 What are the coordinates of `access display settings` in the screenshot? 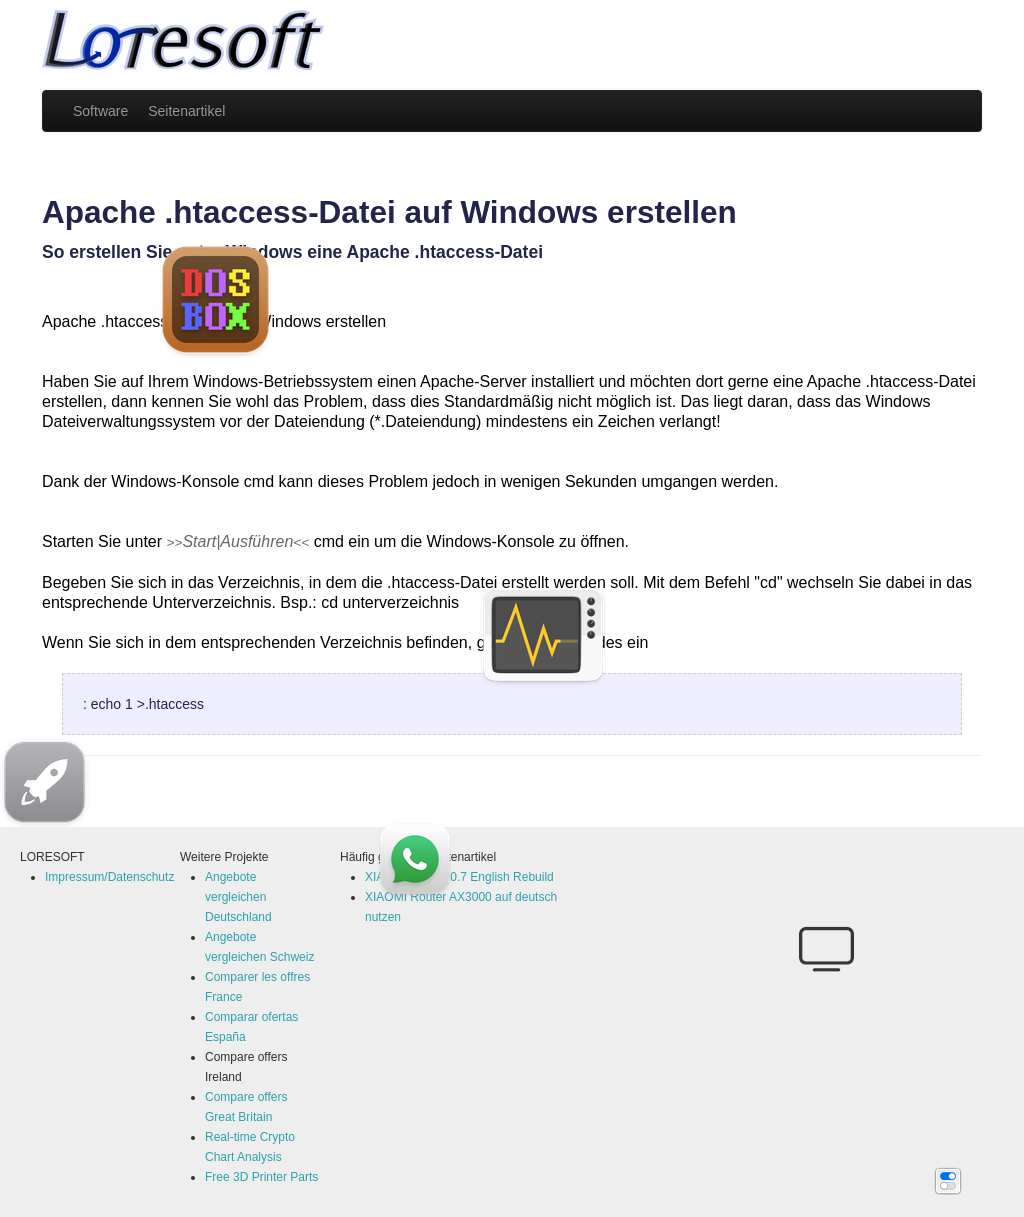 It's located at (826, 947).